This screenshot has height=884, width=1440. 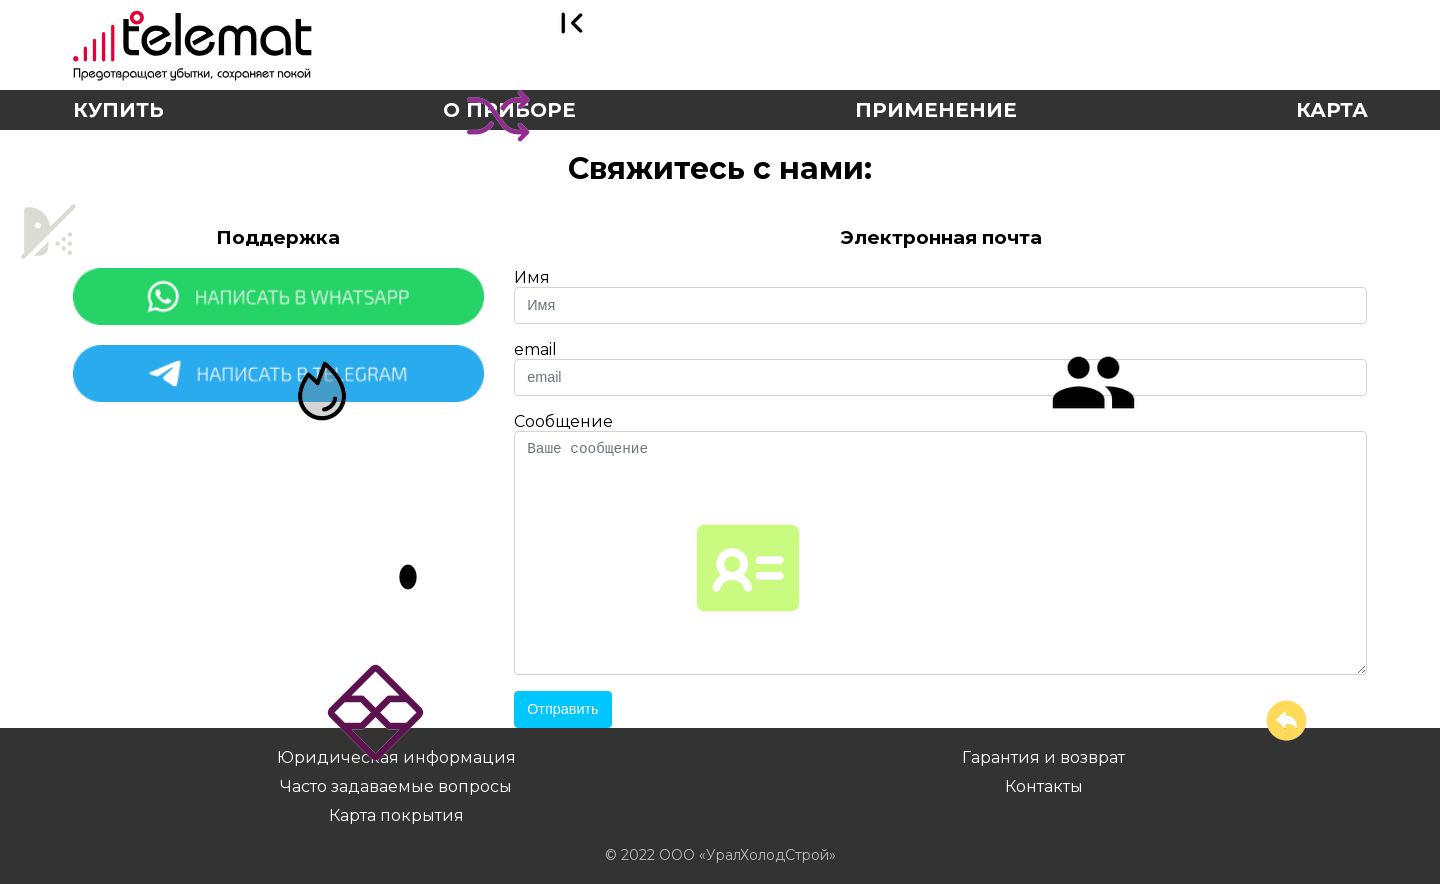 What do you see at coordinates (497, 116) in the screenshot?
I see `shuffle playlist or queue` at bounding box center [497, 116].